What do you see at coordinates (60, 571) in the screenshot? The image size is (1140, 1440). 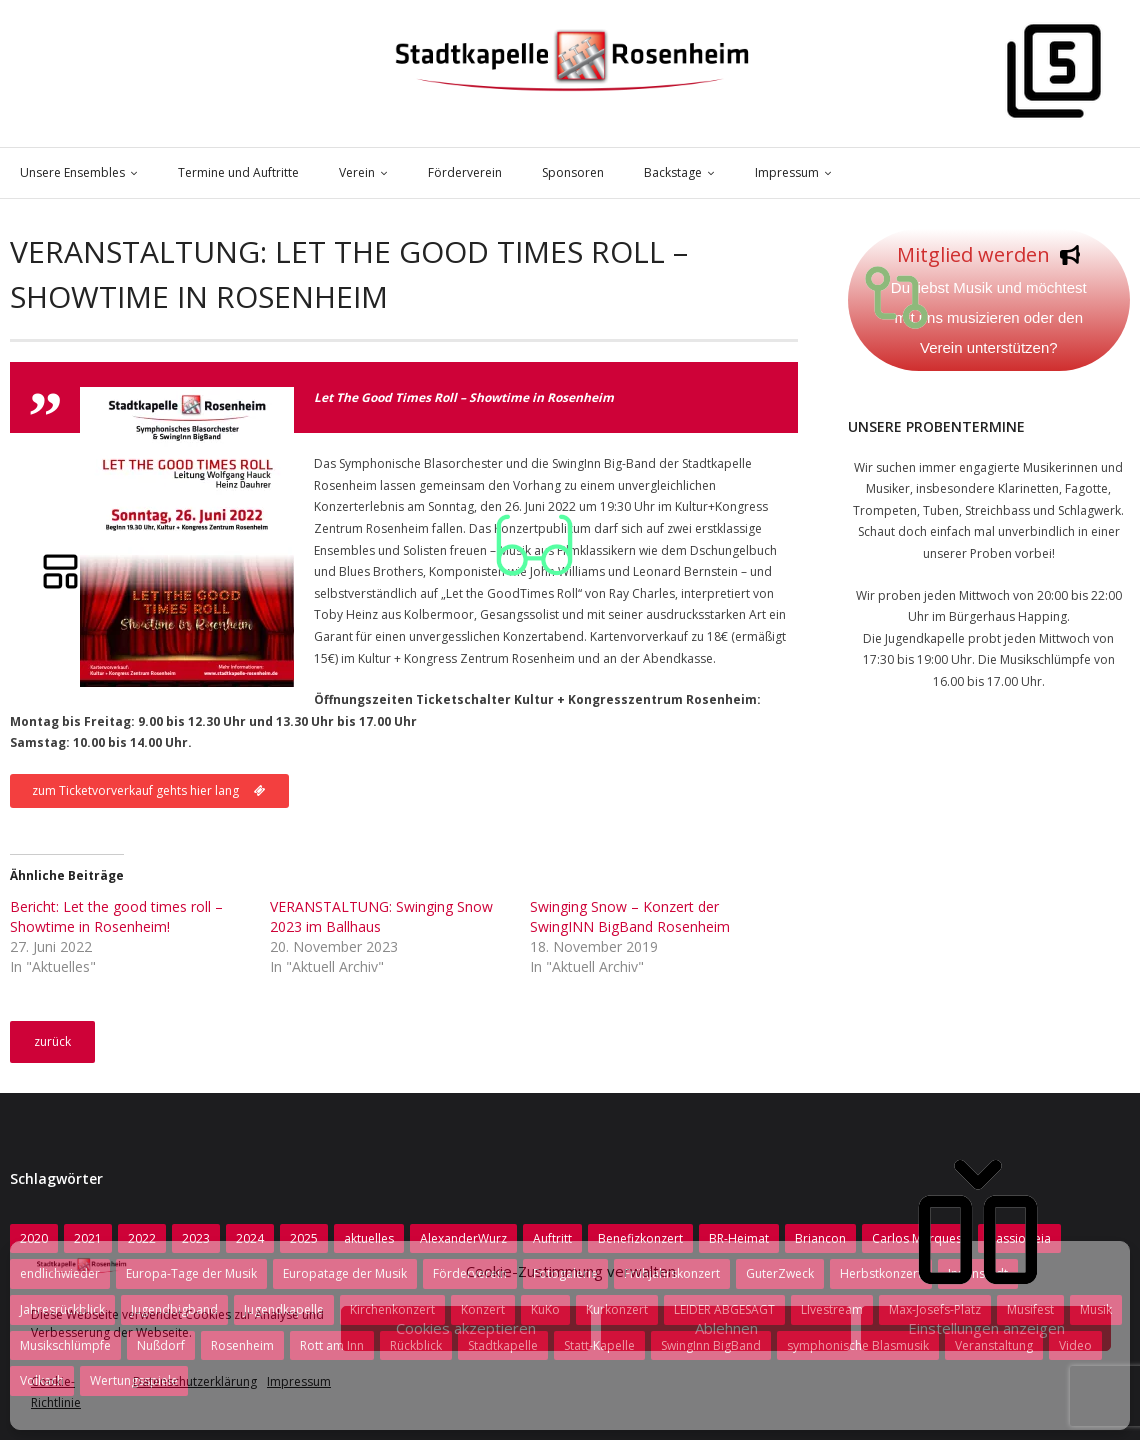 I see `select a page layout template` at bounding box center [60, 571].